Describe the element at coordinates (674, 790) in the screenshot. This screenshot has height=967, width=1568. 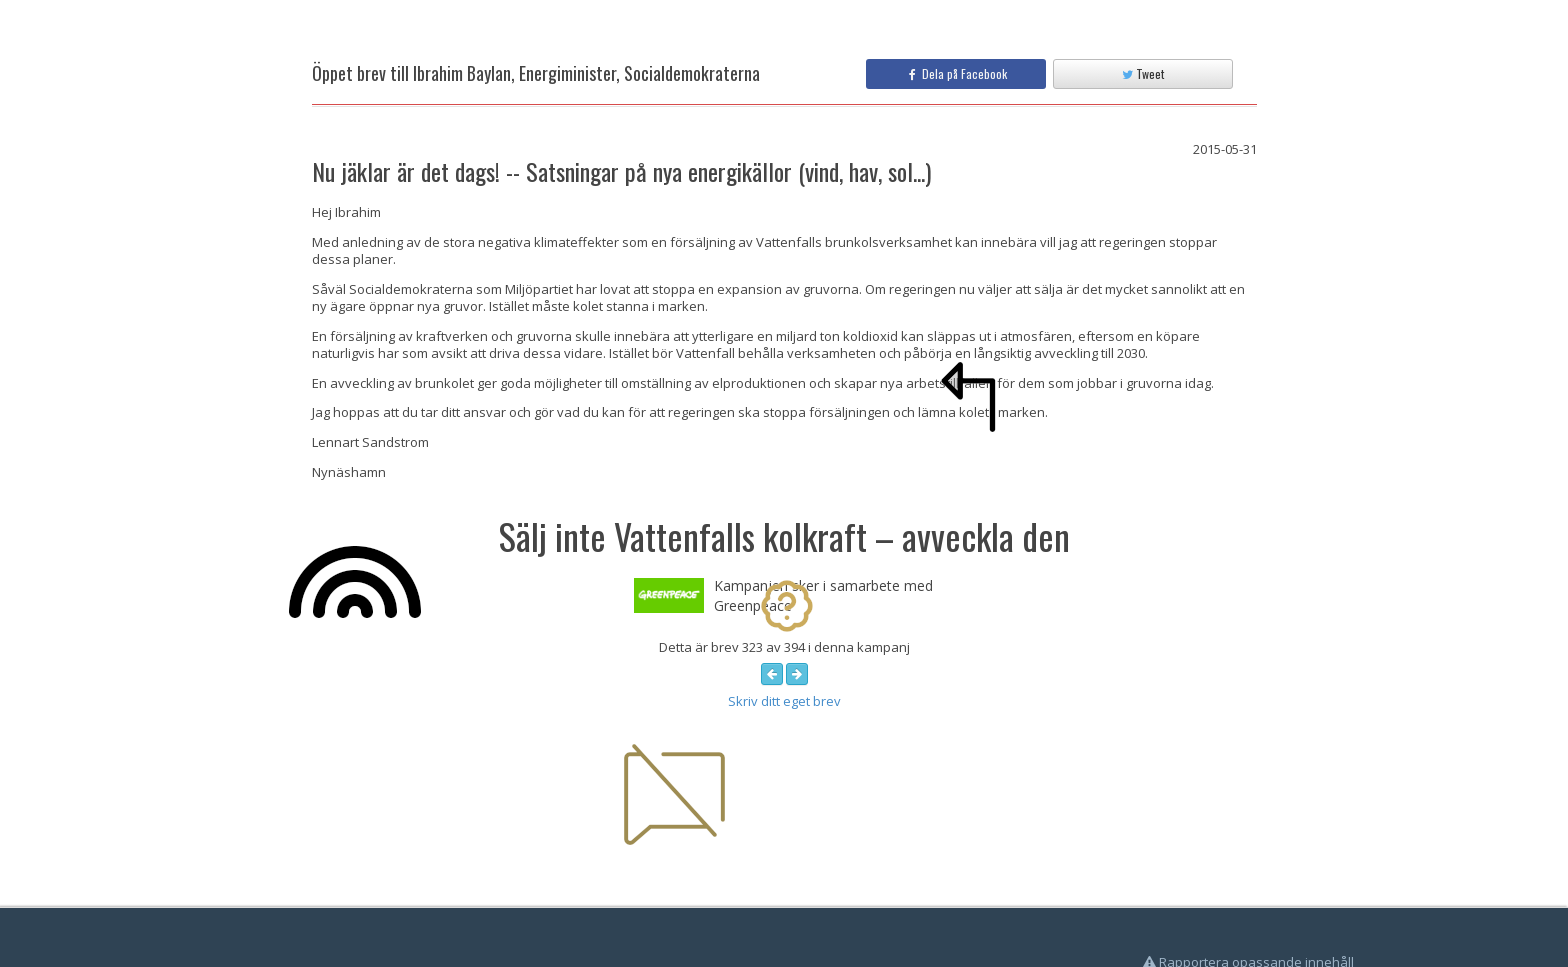
I see `mute or disable chat notifications` at that location.